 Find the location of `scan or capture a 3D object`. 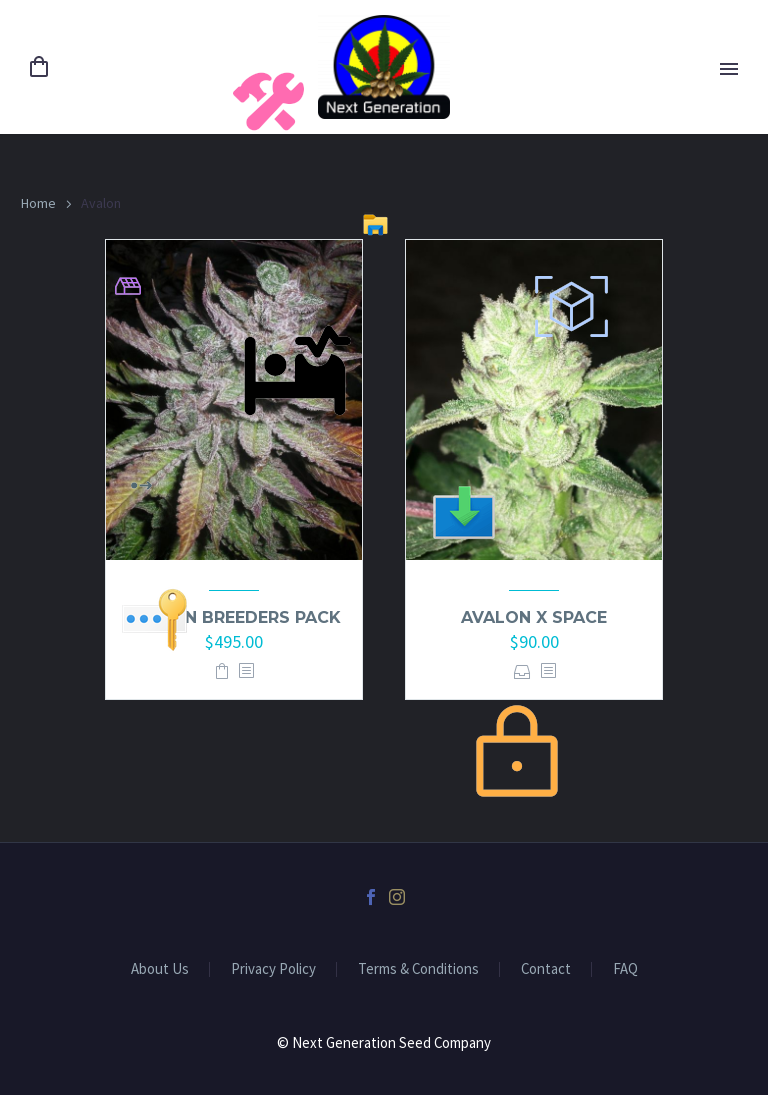

scan or capture a 3D object is located at coordinates (571, 306).